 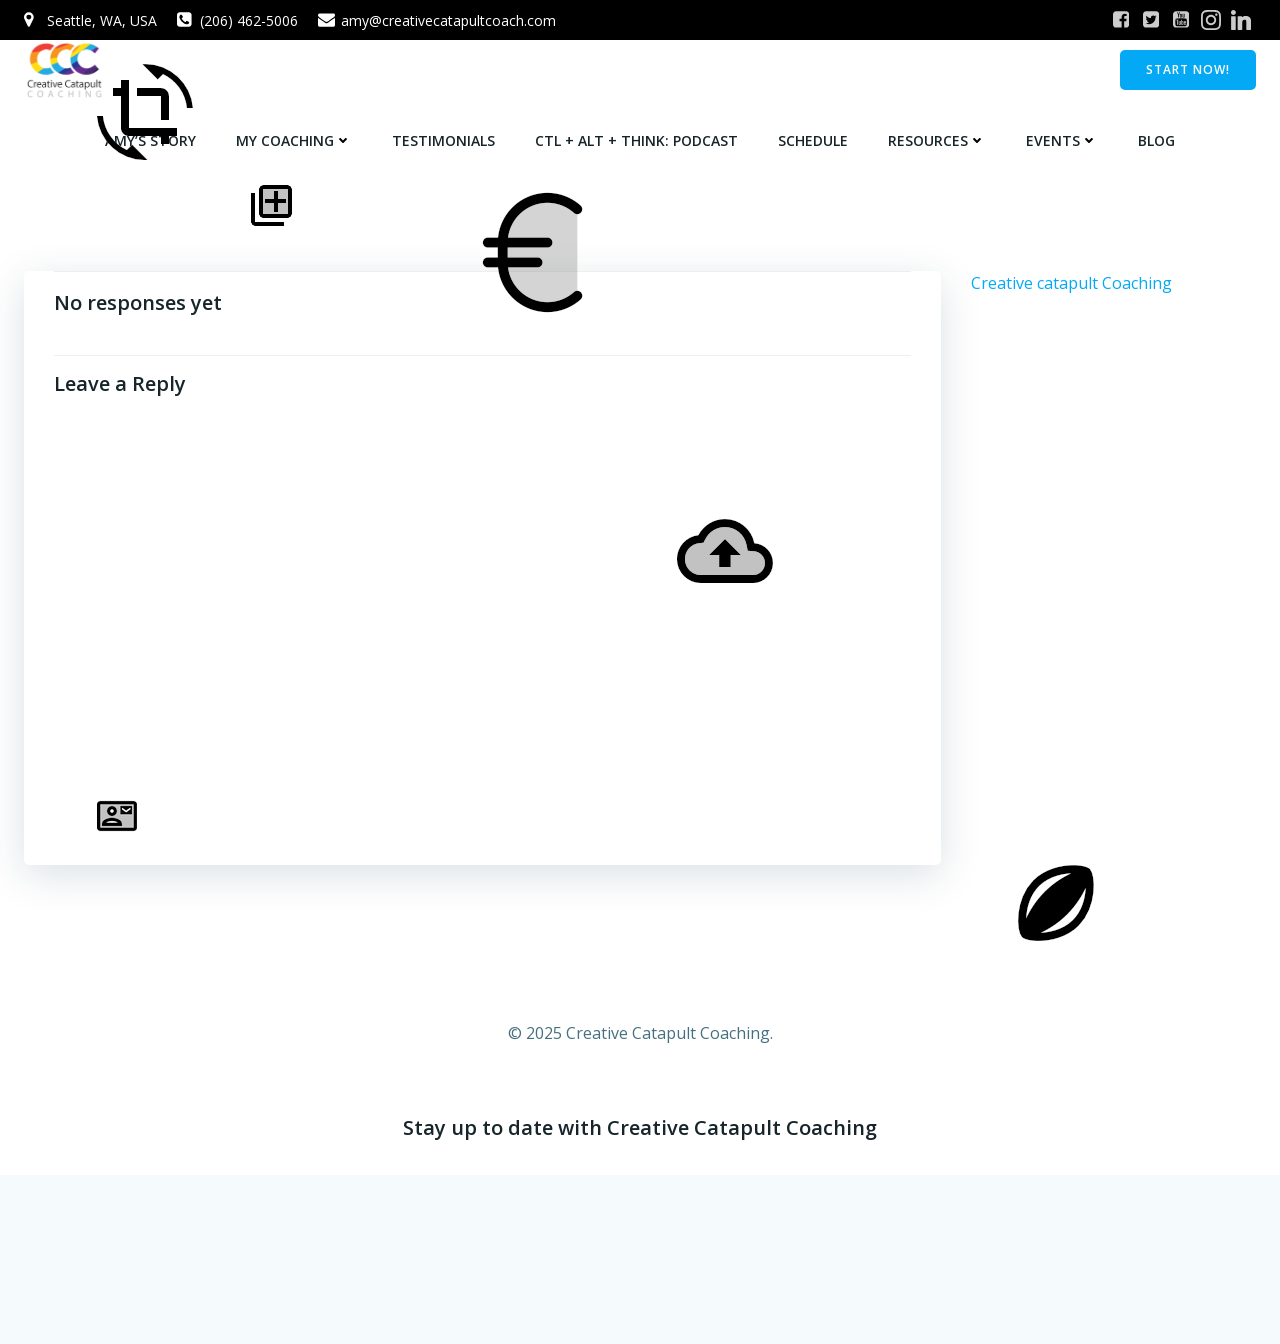 I want to click on add a new photo to your collection, so click(x=271, y=205).